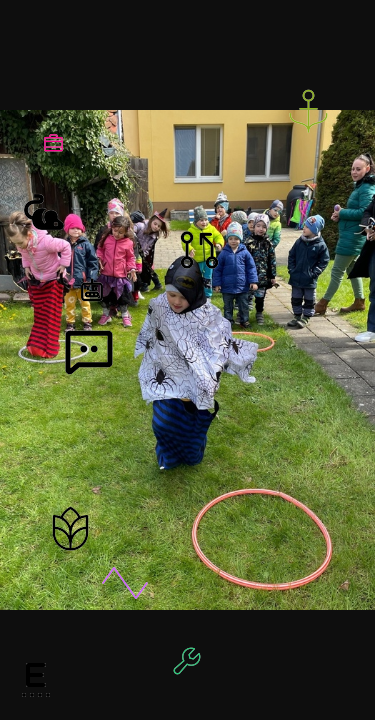 The image size is (375, 720). What do you see at coordinates (89, 349) in the screenshot?
I see `open chat or messaging` at bounding box center [89, 349].